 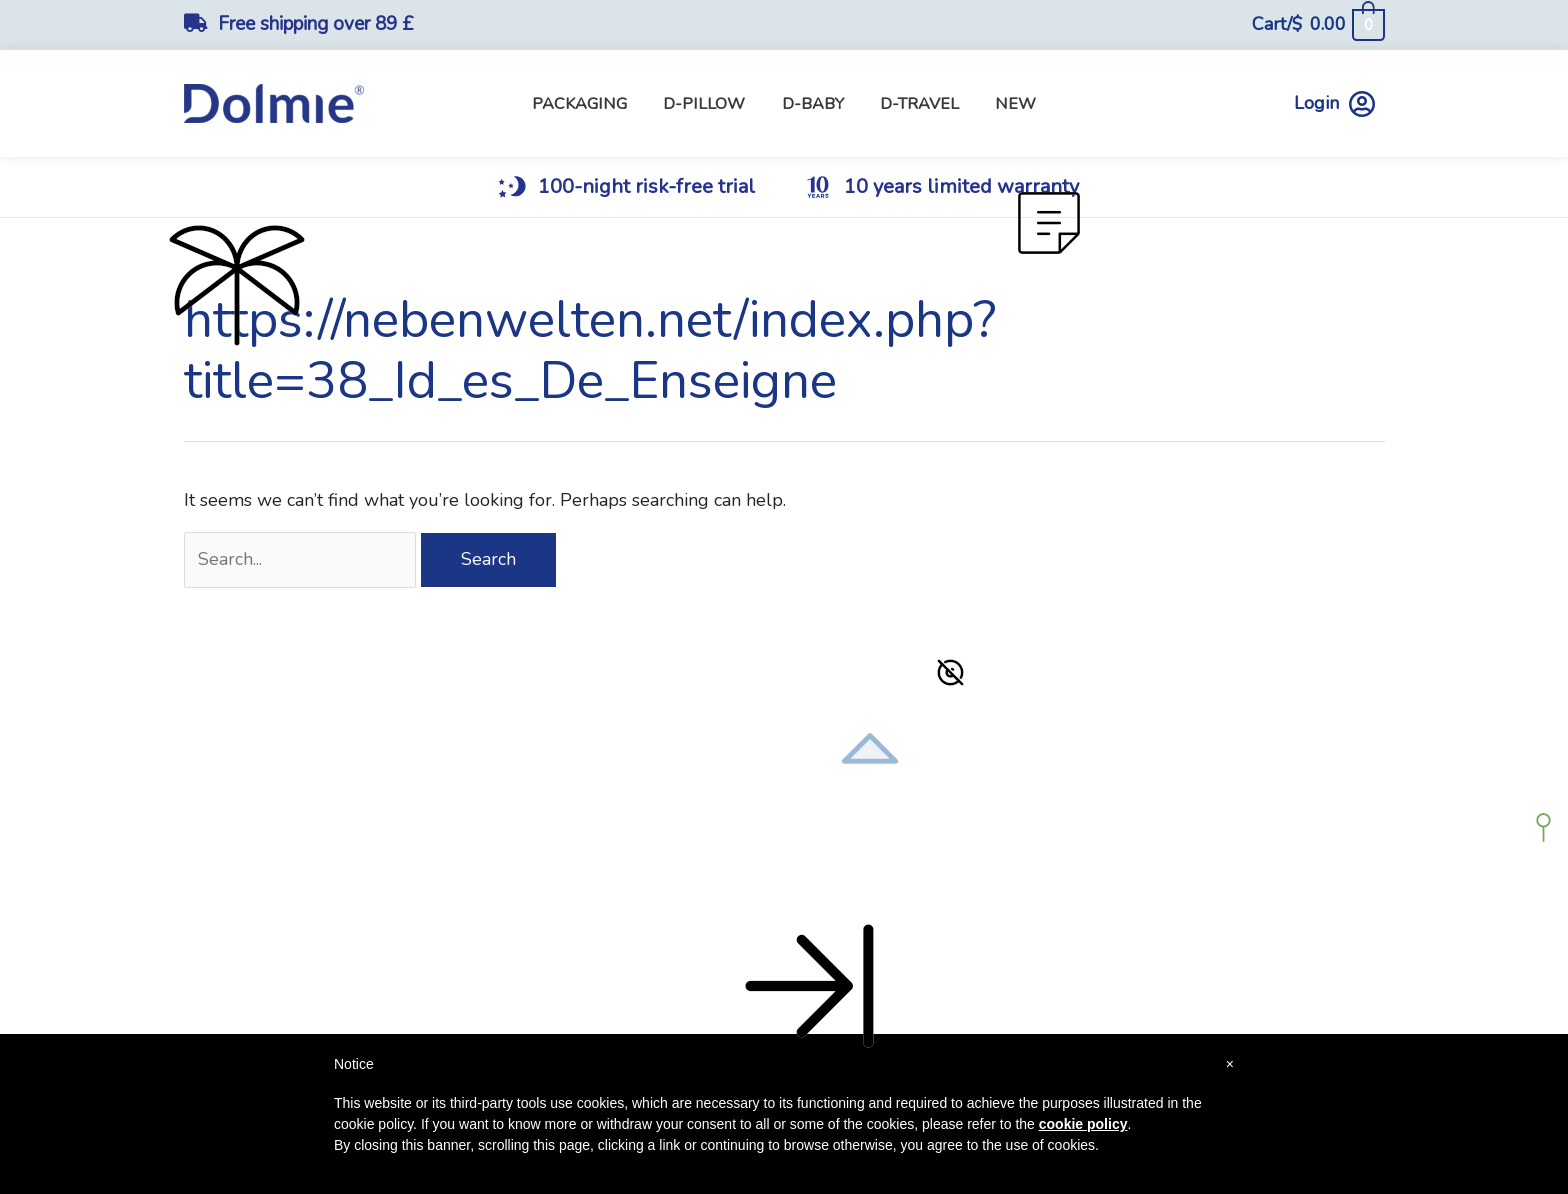 What do you see at coordinates (1049, 223) in the screenshot?
I see `create a new note` at bounding box center [1049, 223].